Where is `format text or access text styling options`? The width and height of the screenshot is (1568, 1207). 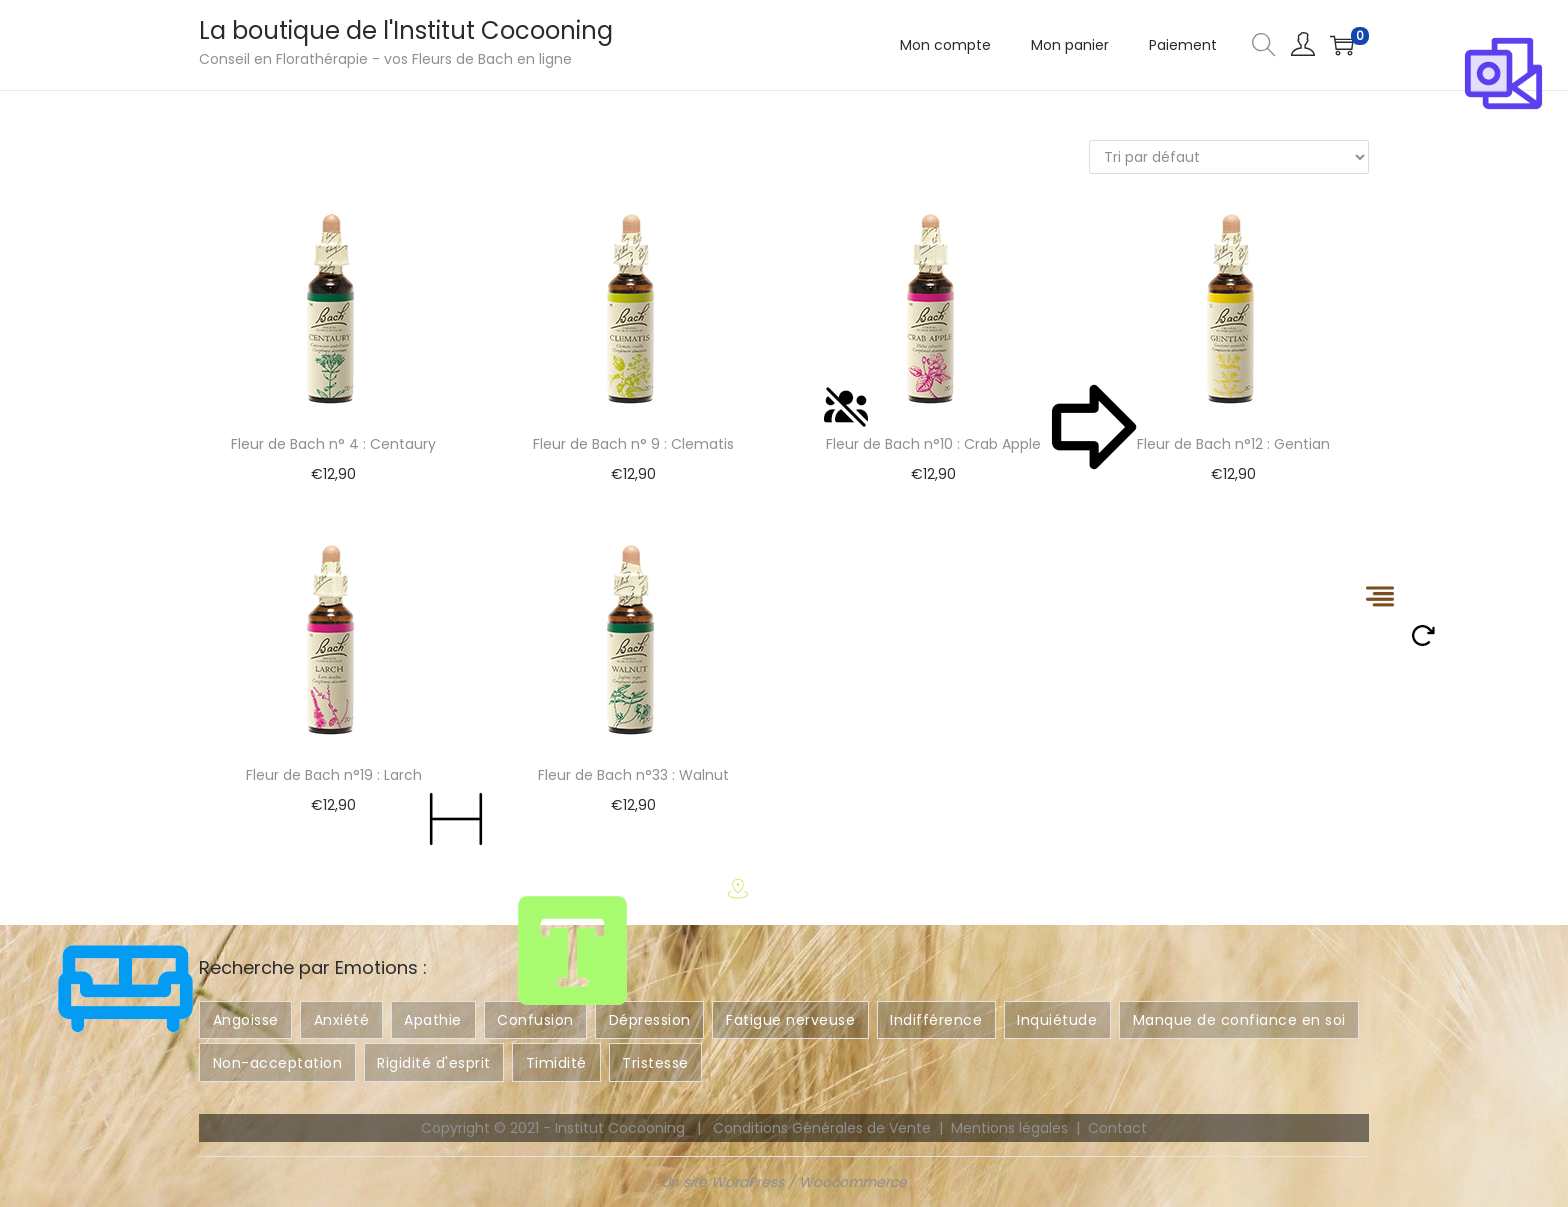 format text or access text styling options is located at coordinates (572, 950).